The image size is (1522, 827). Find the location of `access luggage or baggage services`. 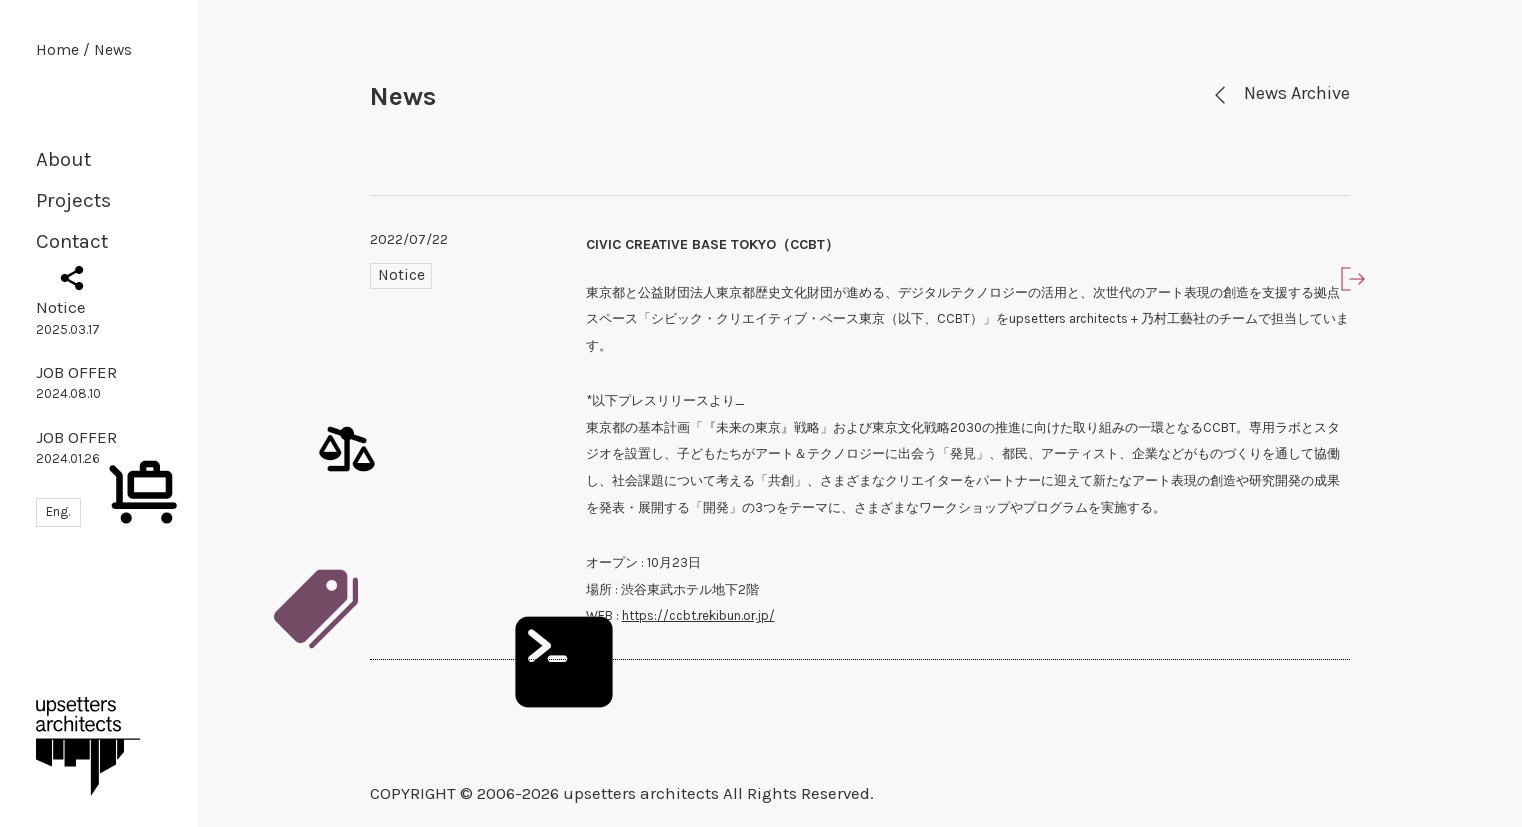

access luggage or baggage services is located at coordinates (142, 491).